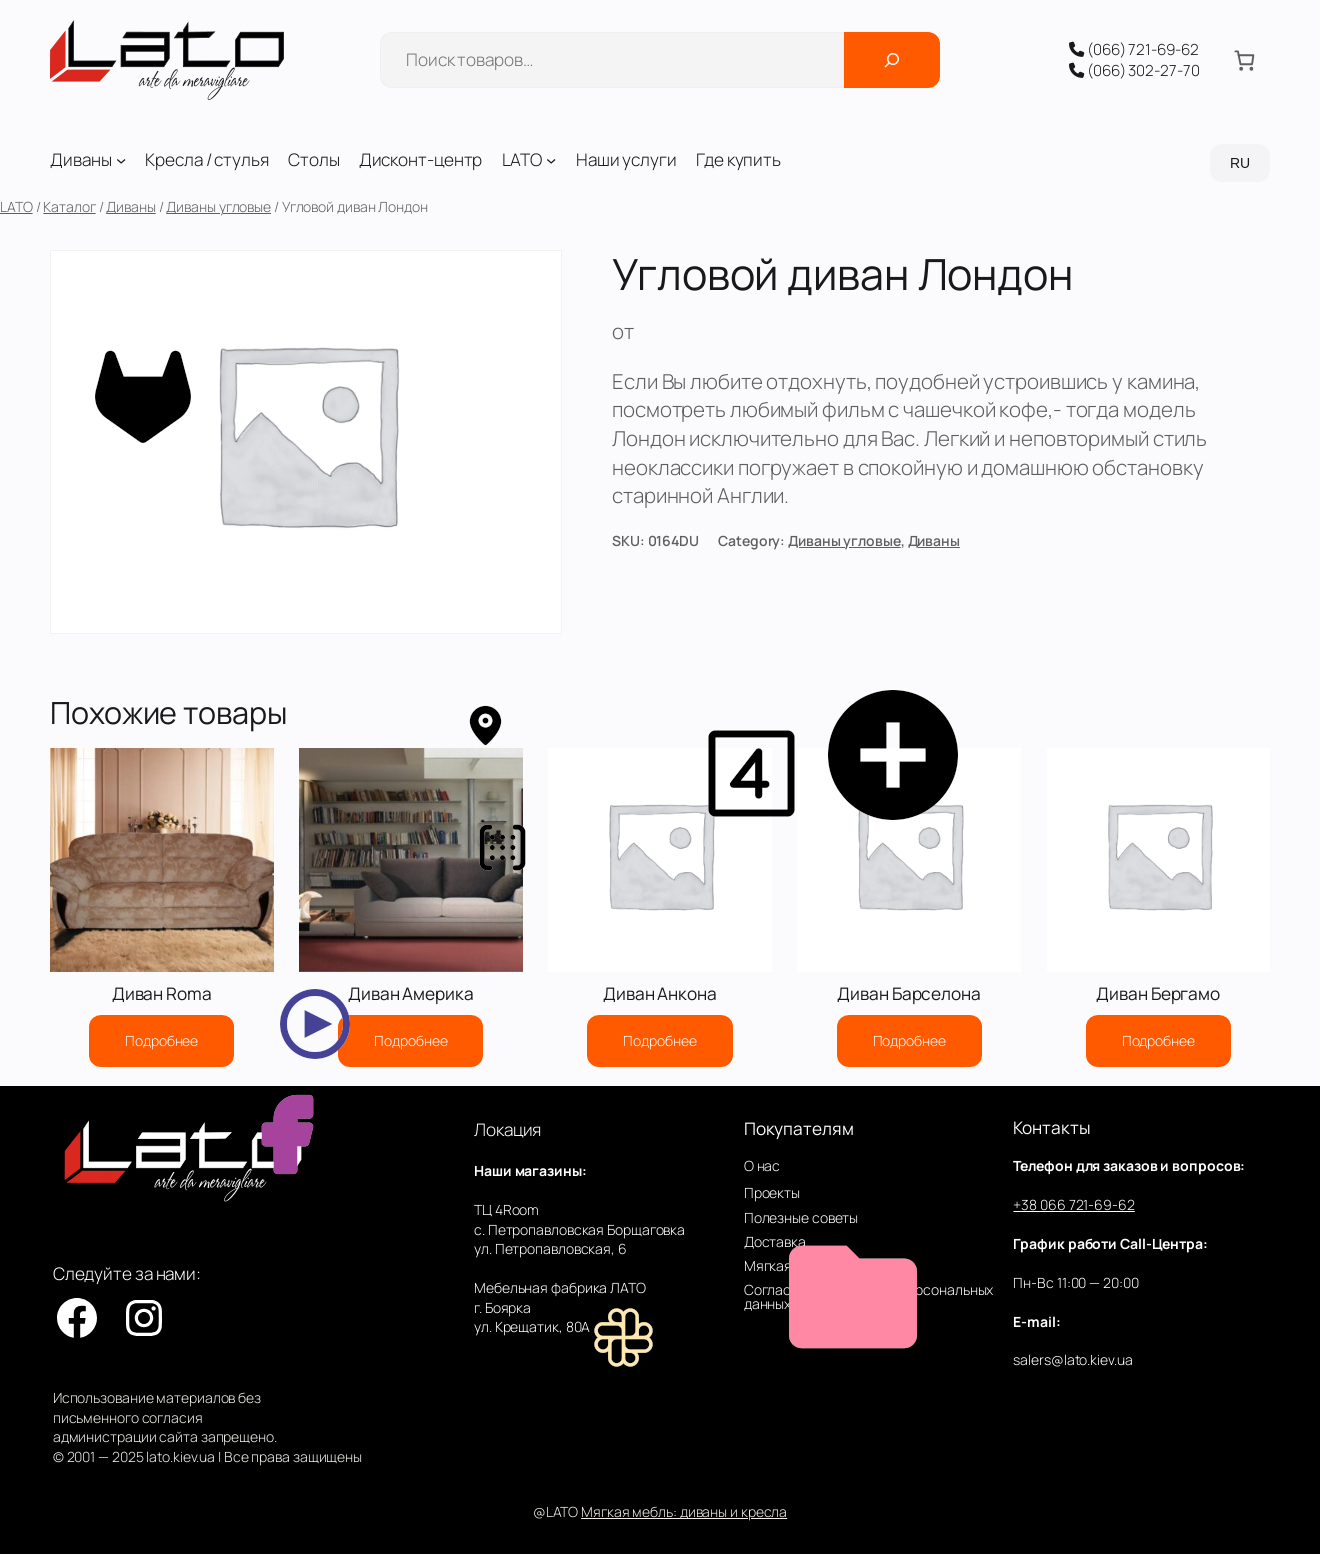 The image size is (1320, 1554). I want to click on open file folder, so click(853, 1297).